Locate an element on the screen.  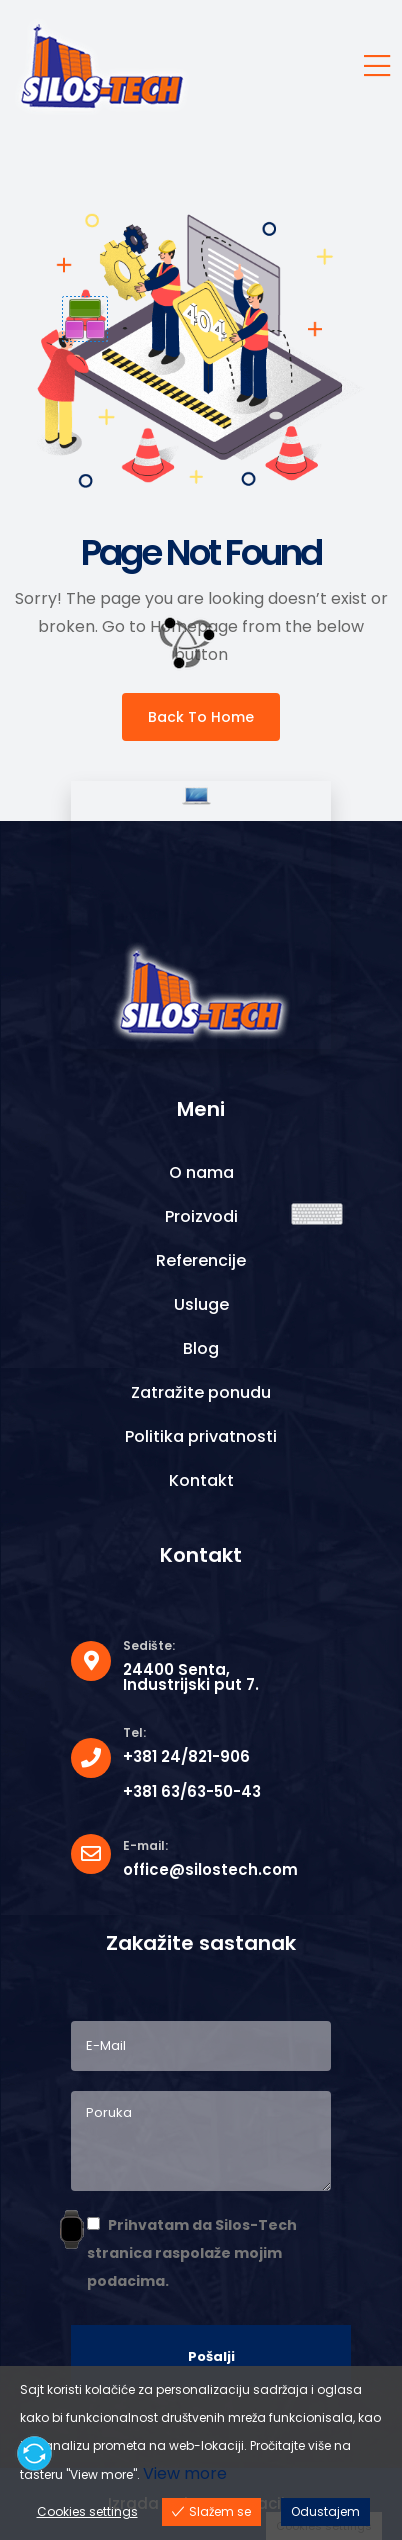
represents a powerbook g4 17-inch device is located at coordinates (196, 795).